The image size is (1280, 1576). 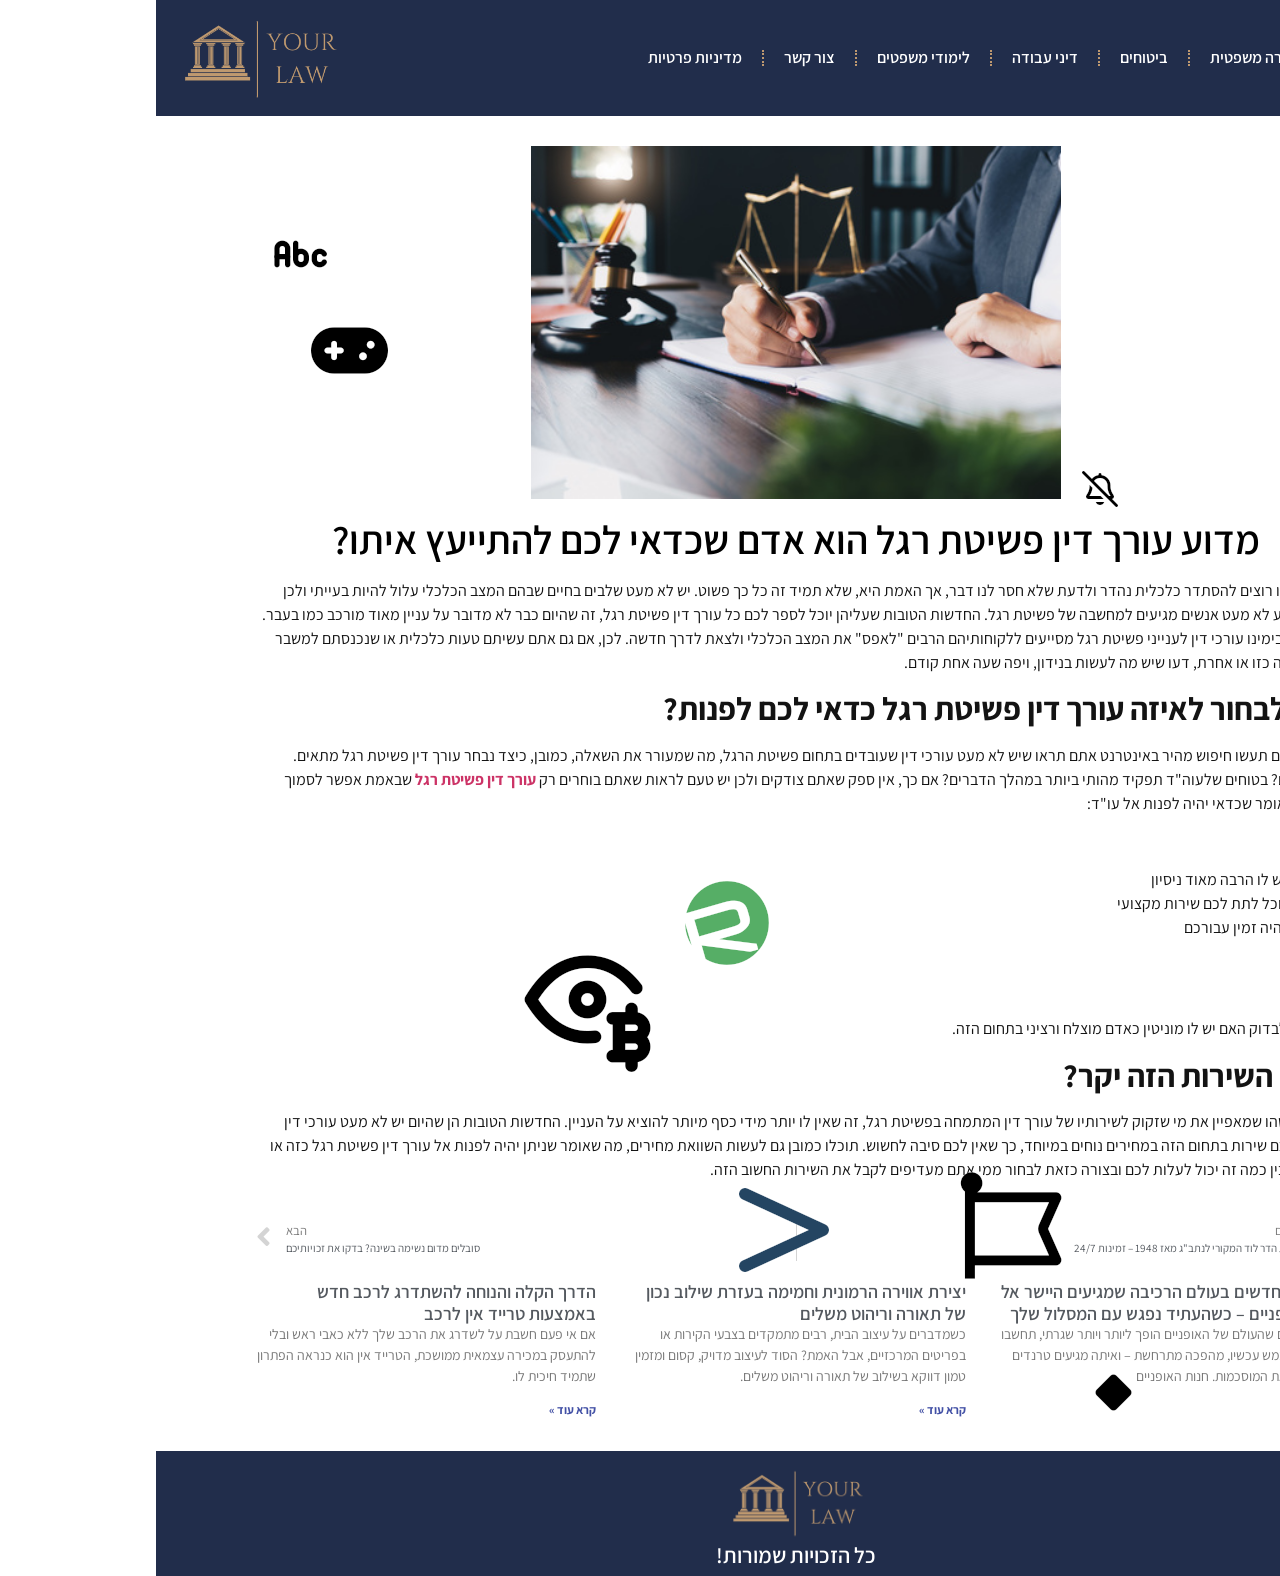 I want to click on indicates premium or pro membership status, so click(x=1113, y=1392).